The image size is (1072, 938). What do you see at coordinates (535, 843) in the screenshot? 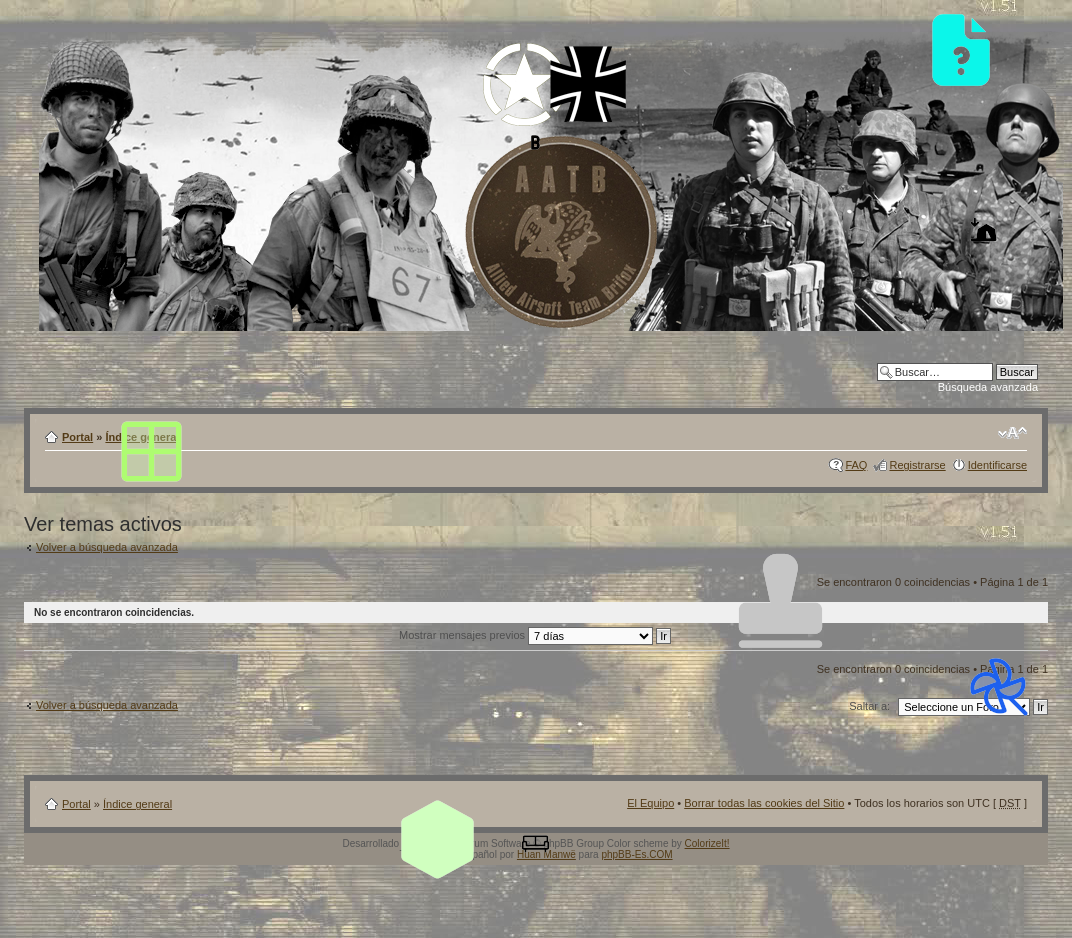
I see `browse furniture or home decor items` at bounding box center [535, 843].